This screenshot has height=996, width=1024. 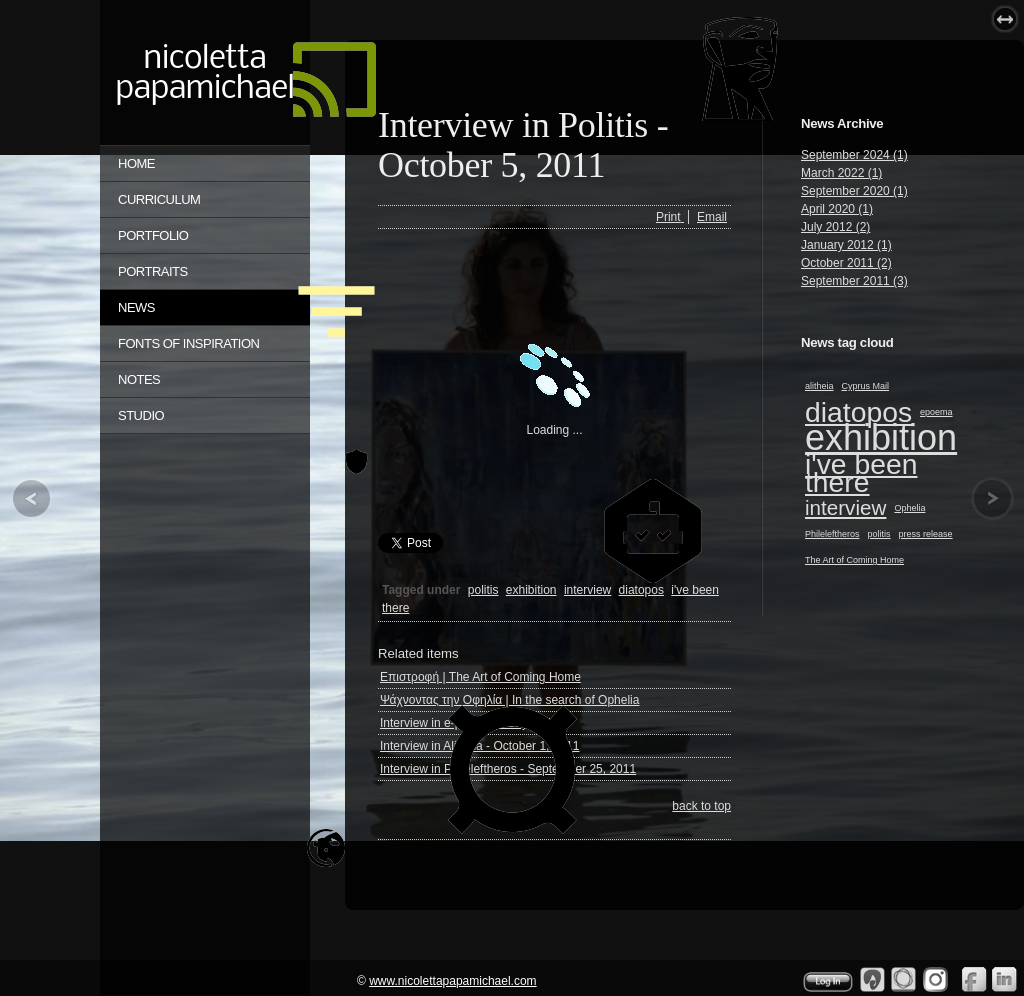 I want to click on open NextDNS settings, so click(x=356, y=461).